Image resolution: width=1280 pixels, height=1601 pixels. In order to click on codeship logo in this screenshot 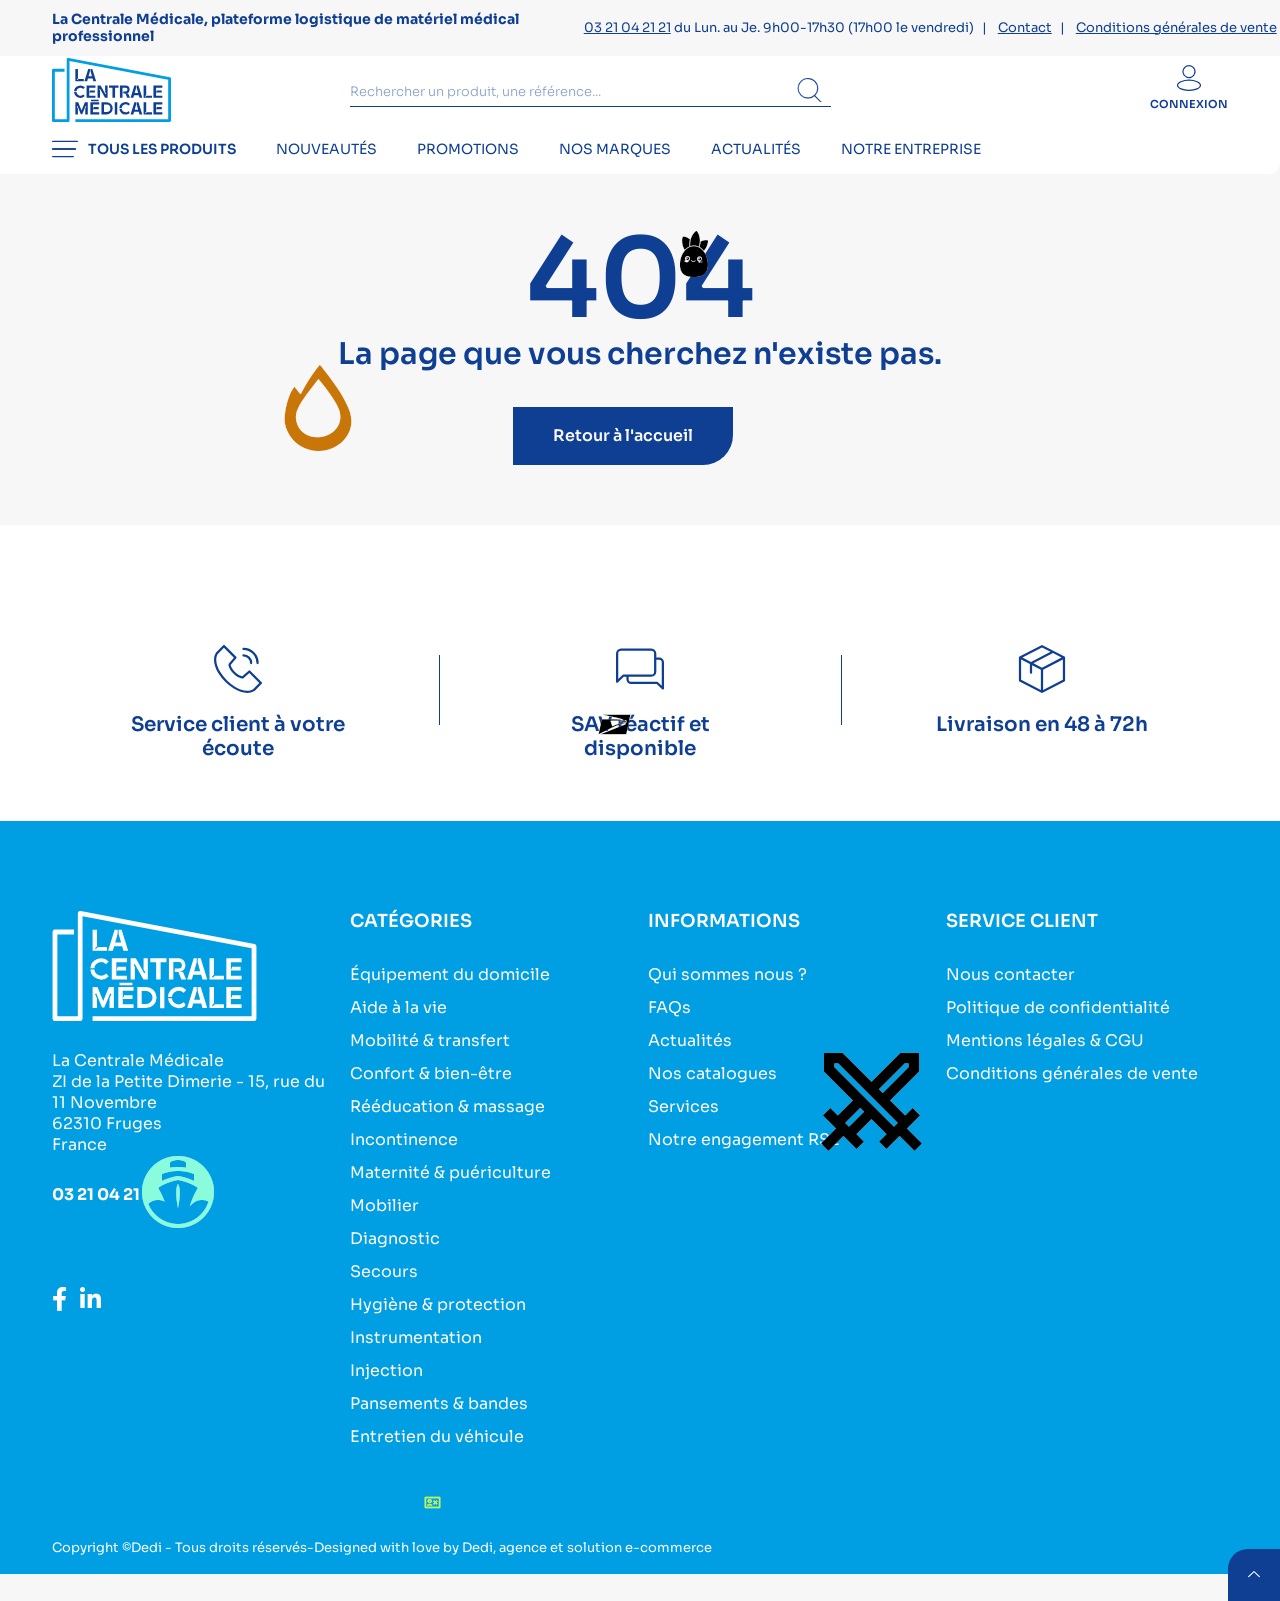, I will do `click(178, 1192)`.